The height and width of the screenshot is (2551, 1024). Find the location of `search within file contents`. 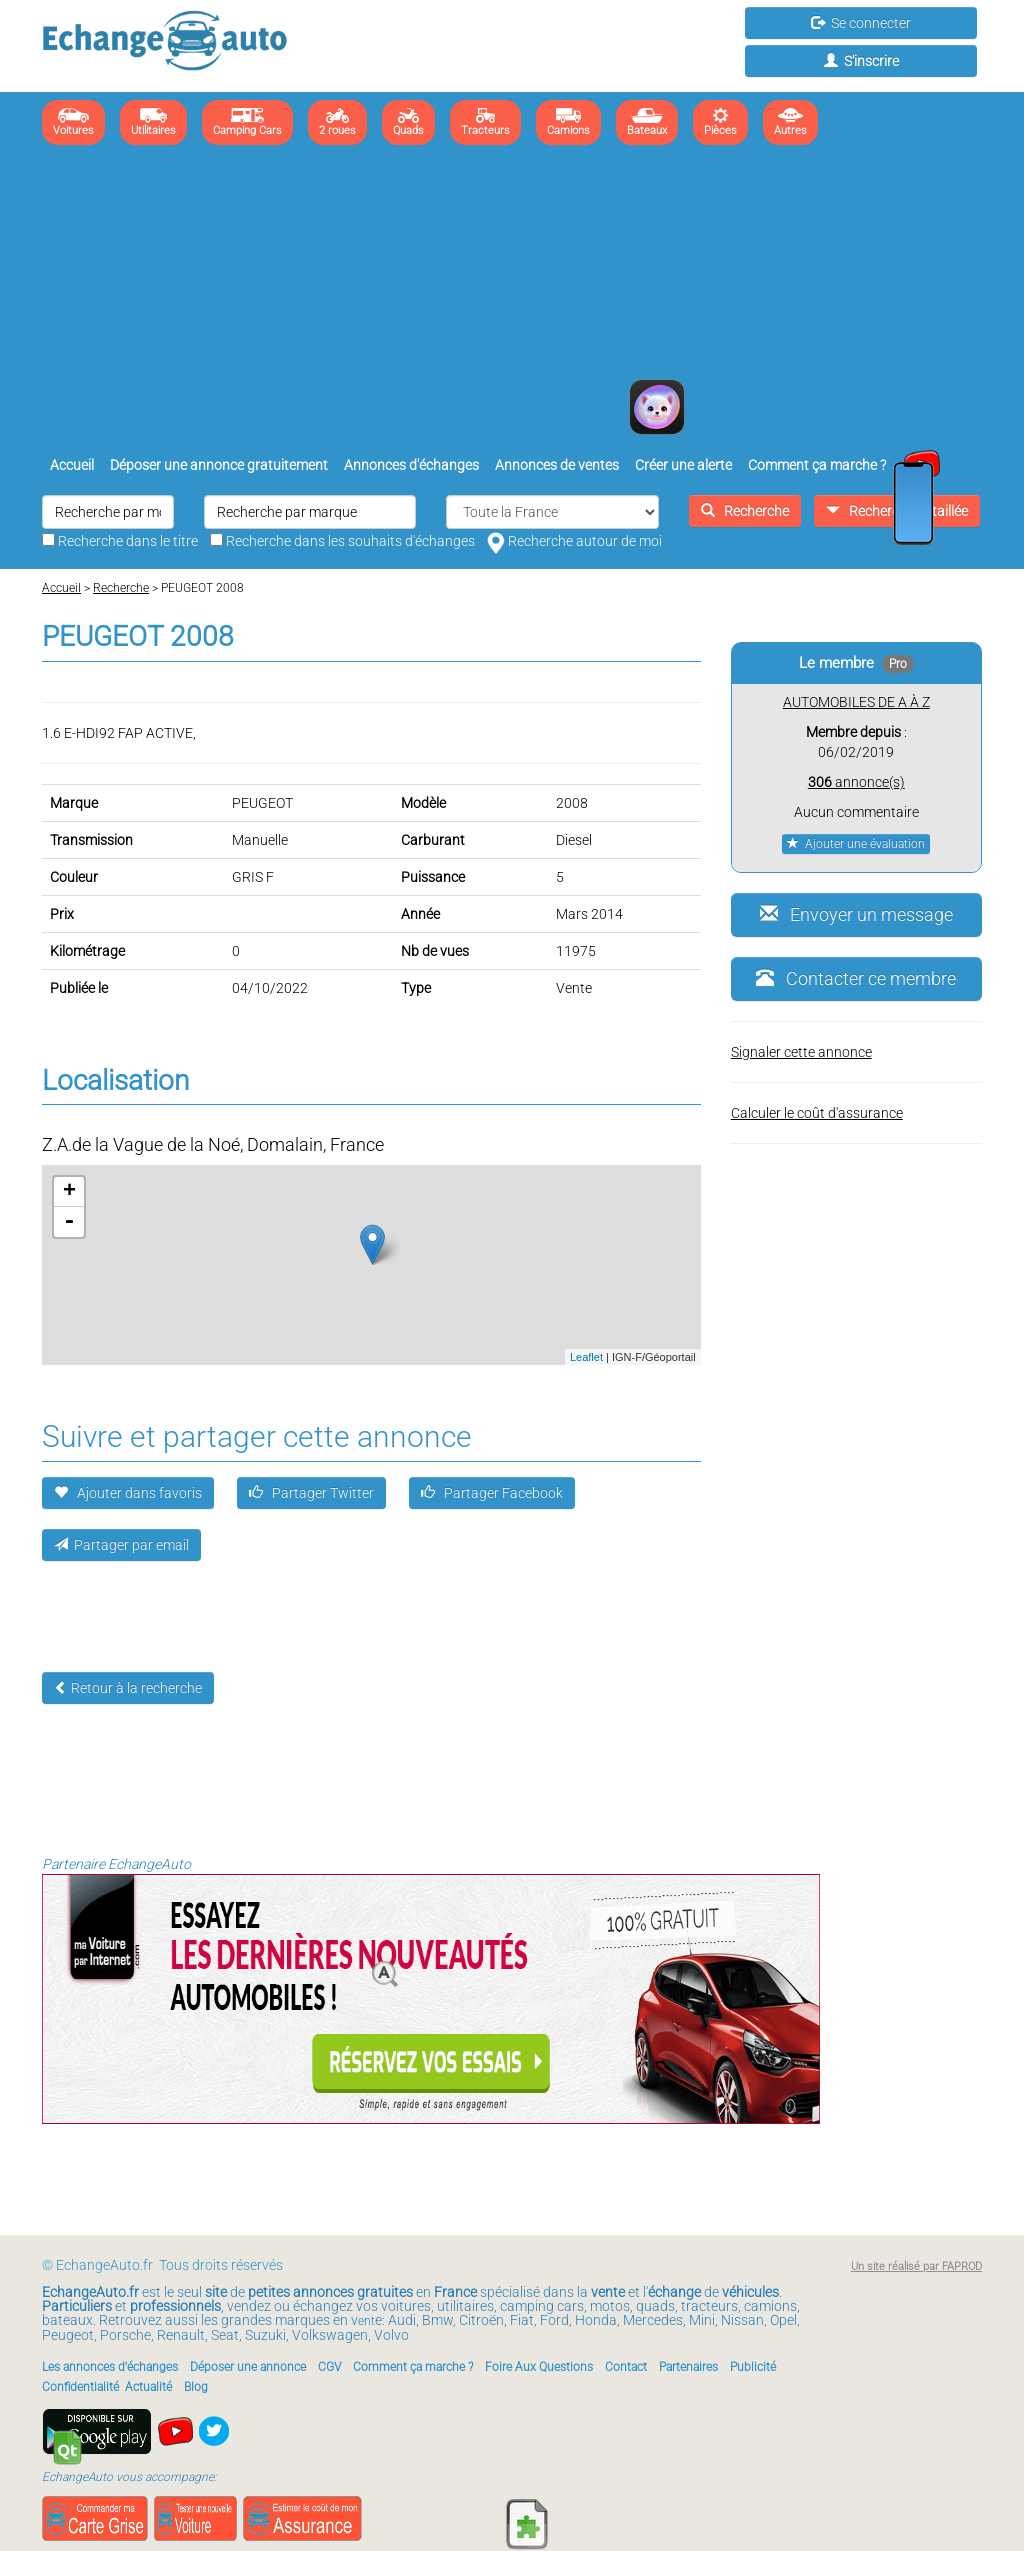

search within file contents is located at coordinates (385, 1974).